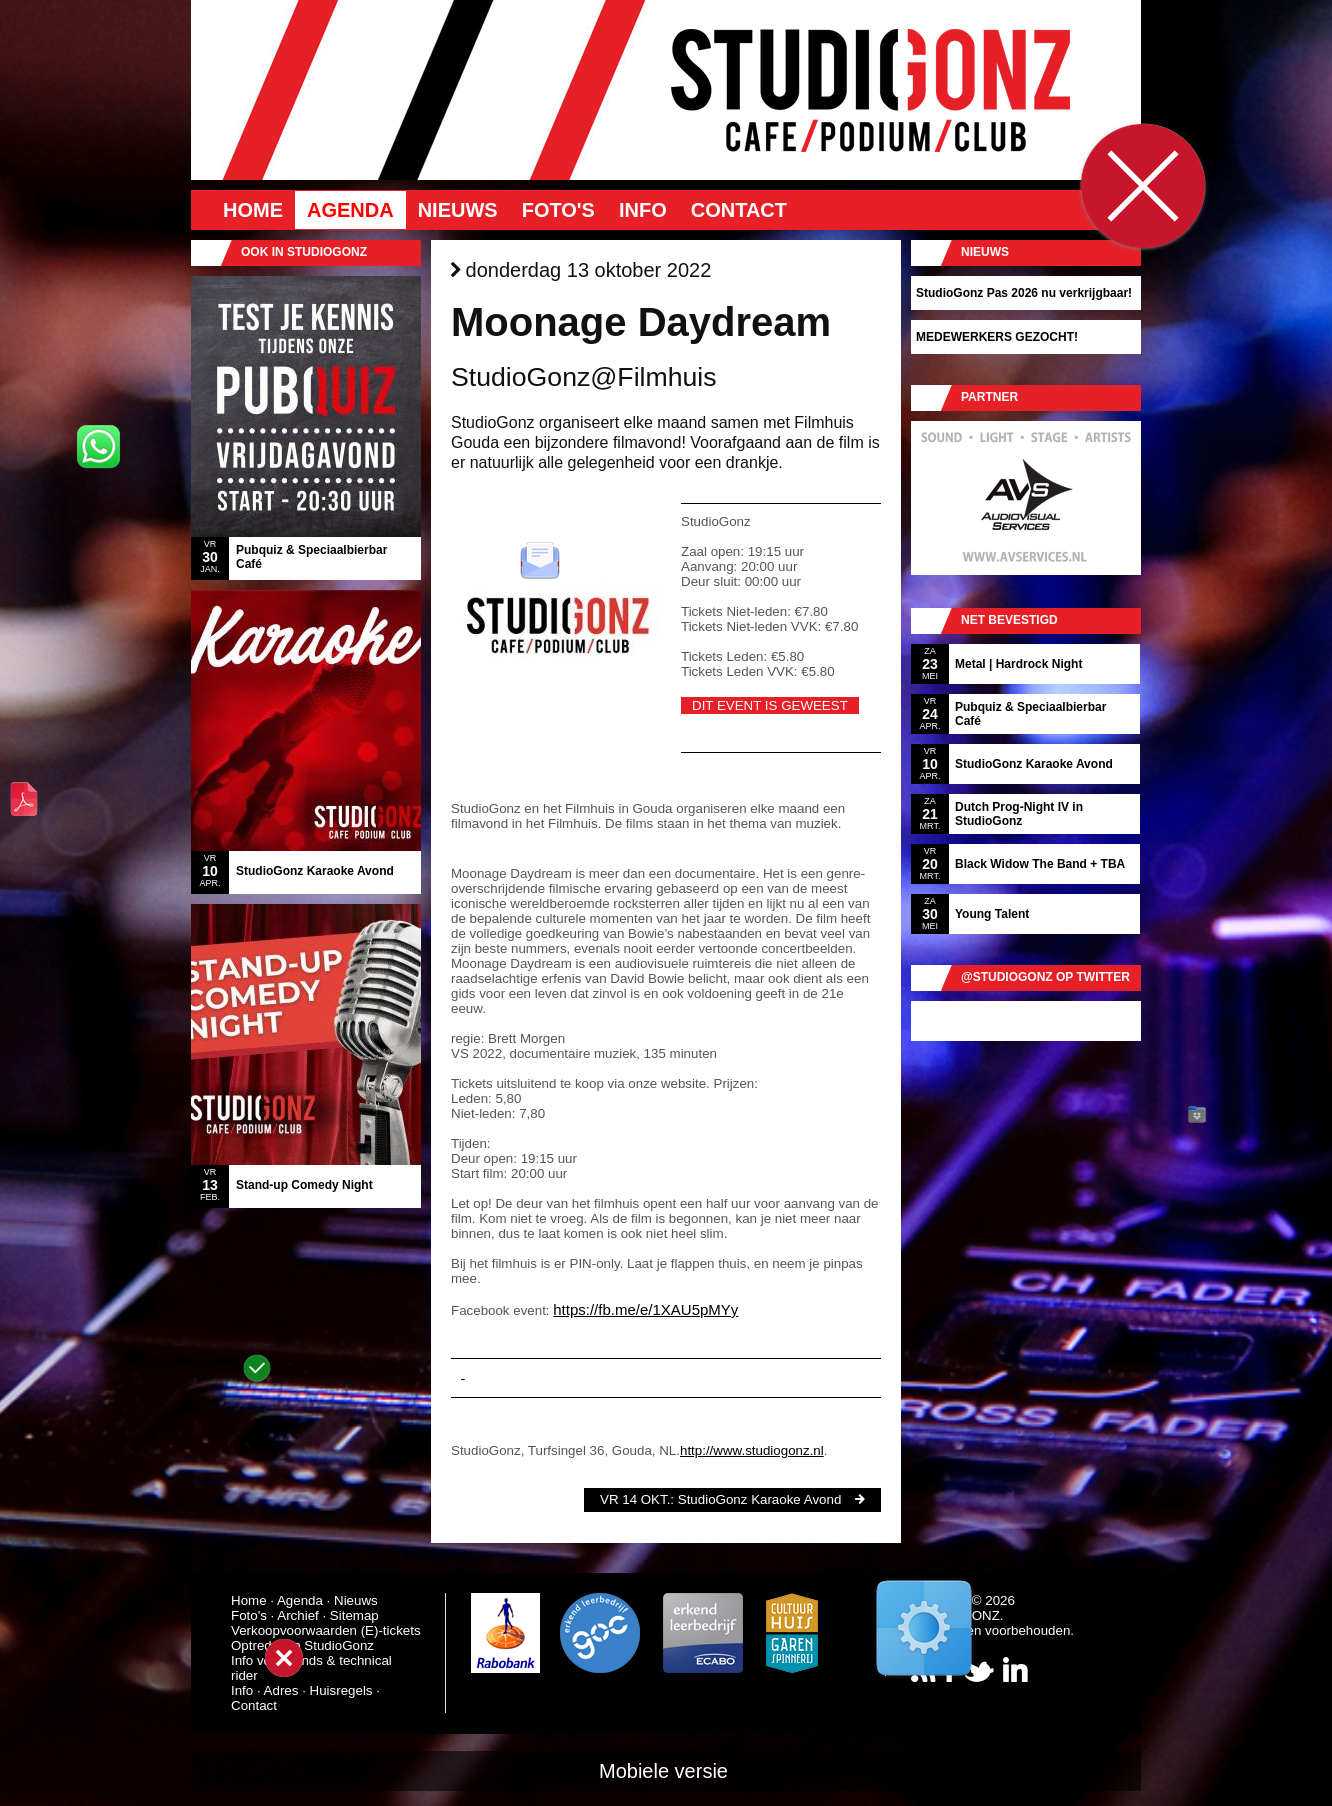 The width and height of the screenshot is (1332, 1806). Describe the element at coordinates (284, 1658) in the screenshot. I see `cancel or close the current action` at that location.